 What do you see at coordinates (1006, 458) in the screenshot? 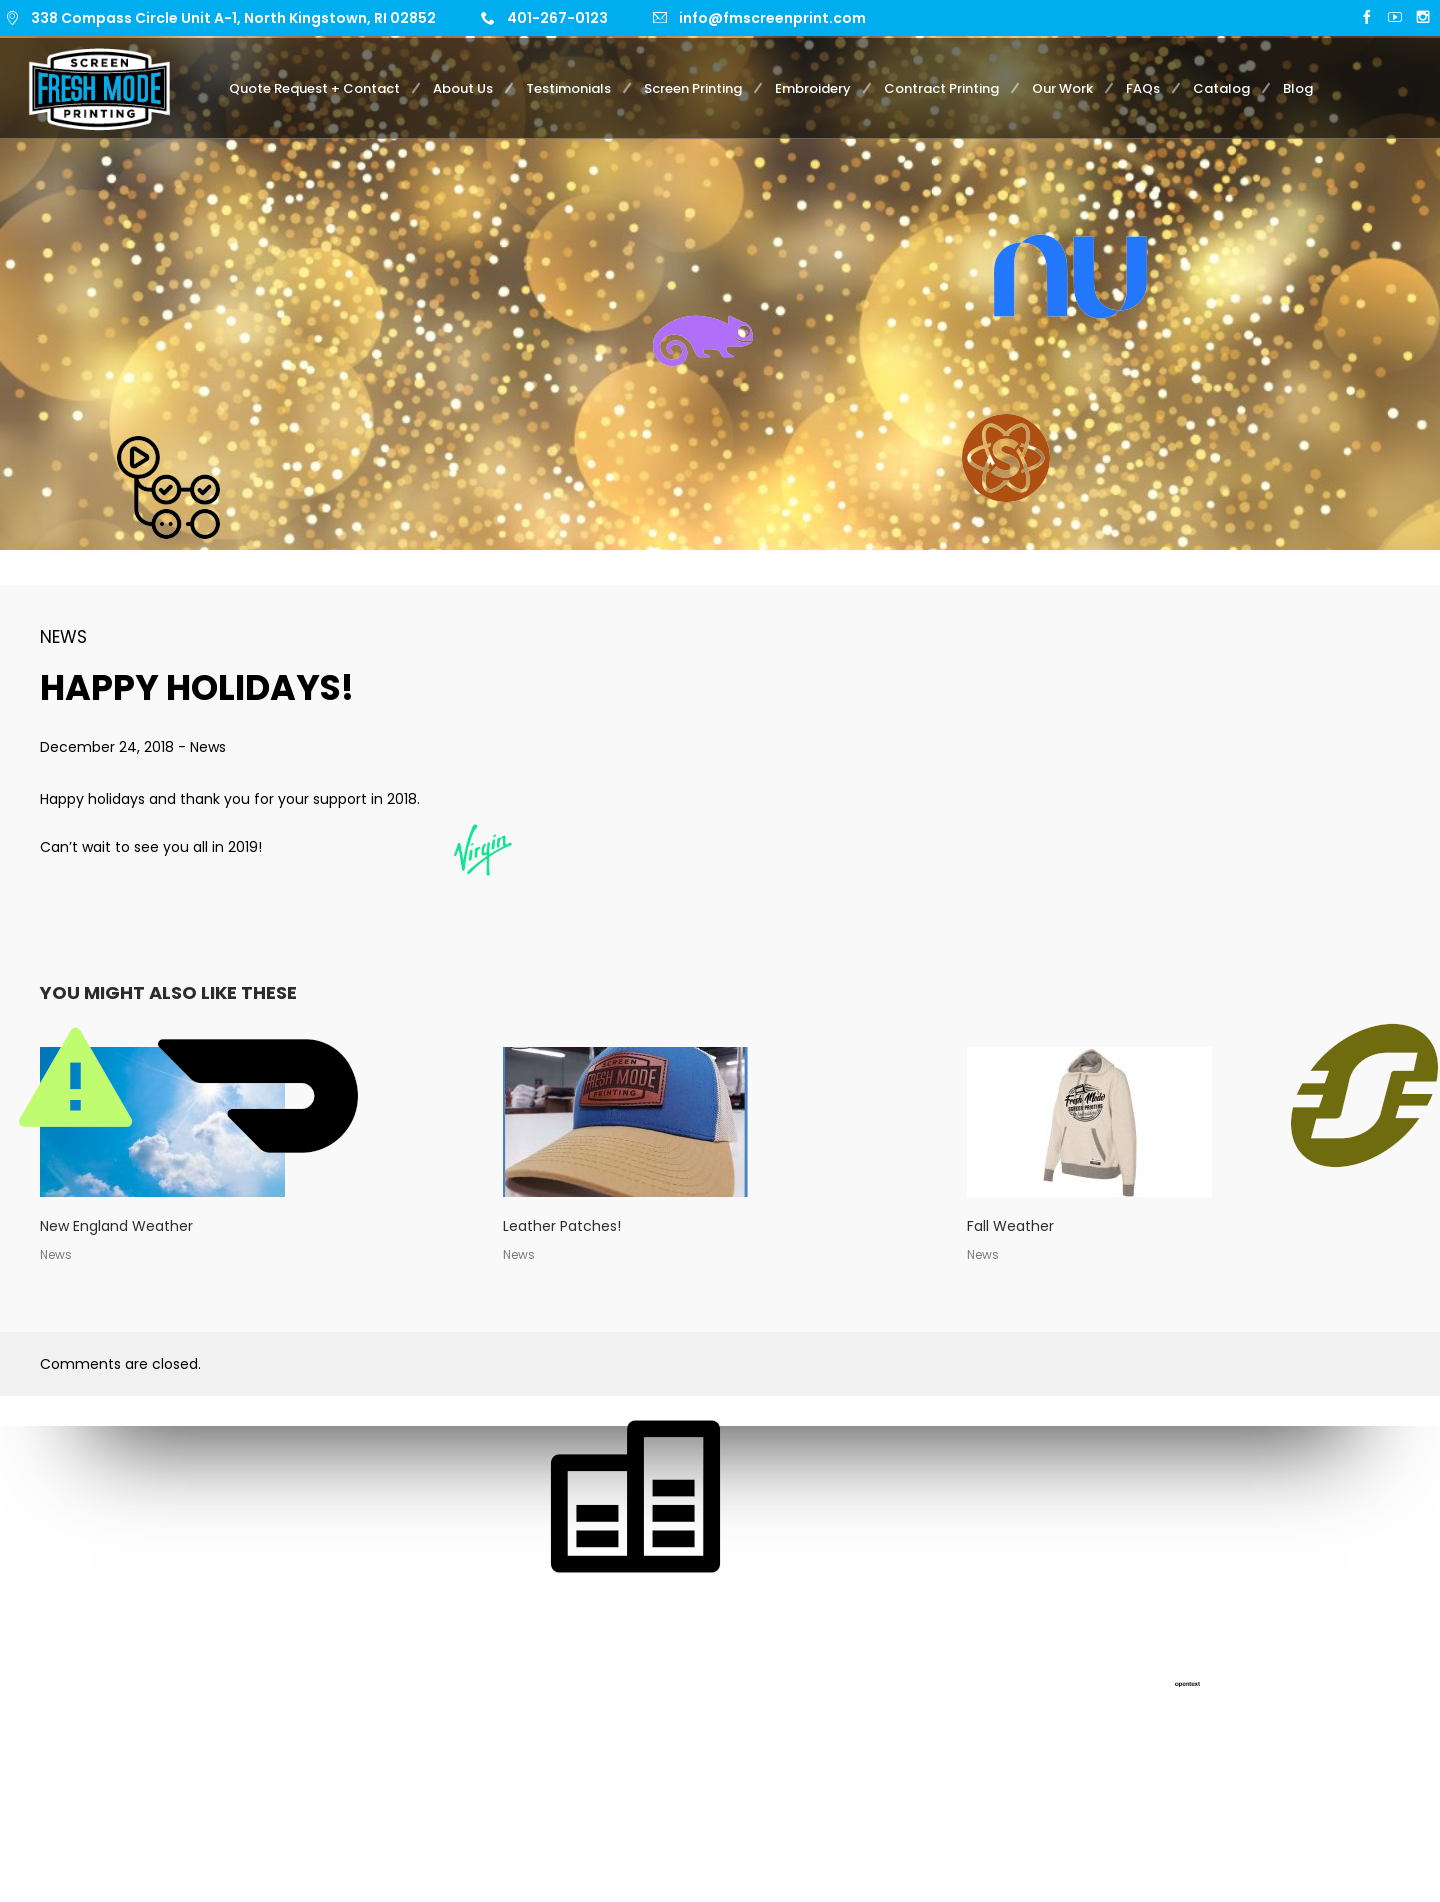
I see `semantic ui react library logo` at bounding box center [1006, 458].